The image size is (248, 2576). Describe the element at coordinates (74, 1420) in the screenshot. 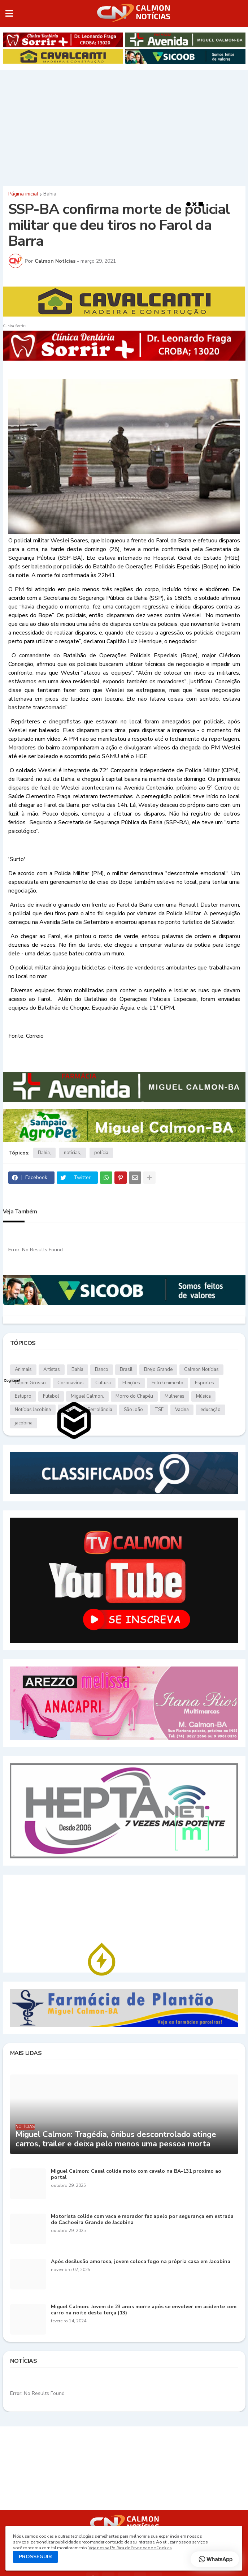

I see `metro bundler logo` at that location.